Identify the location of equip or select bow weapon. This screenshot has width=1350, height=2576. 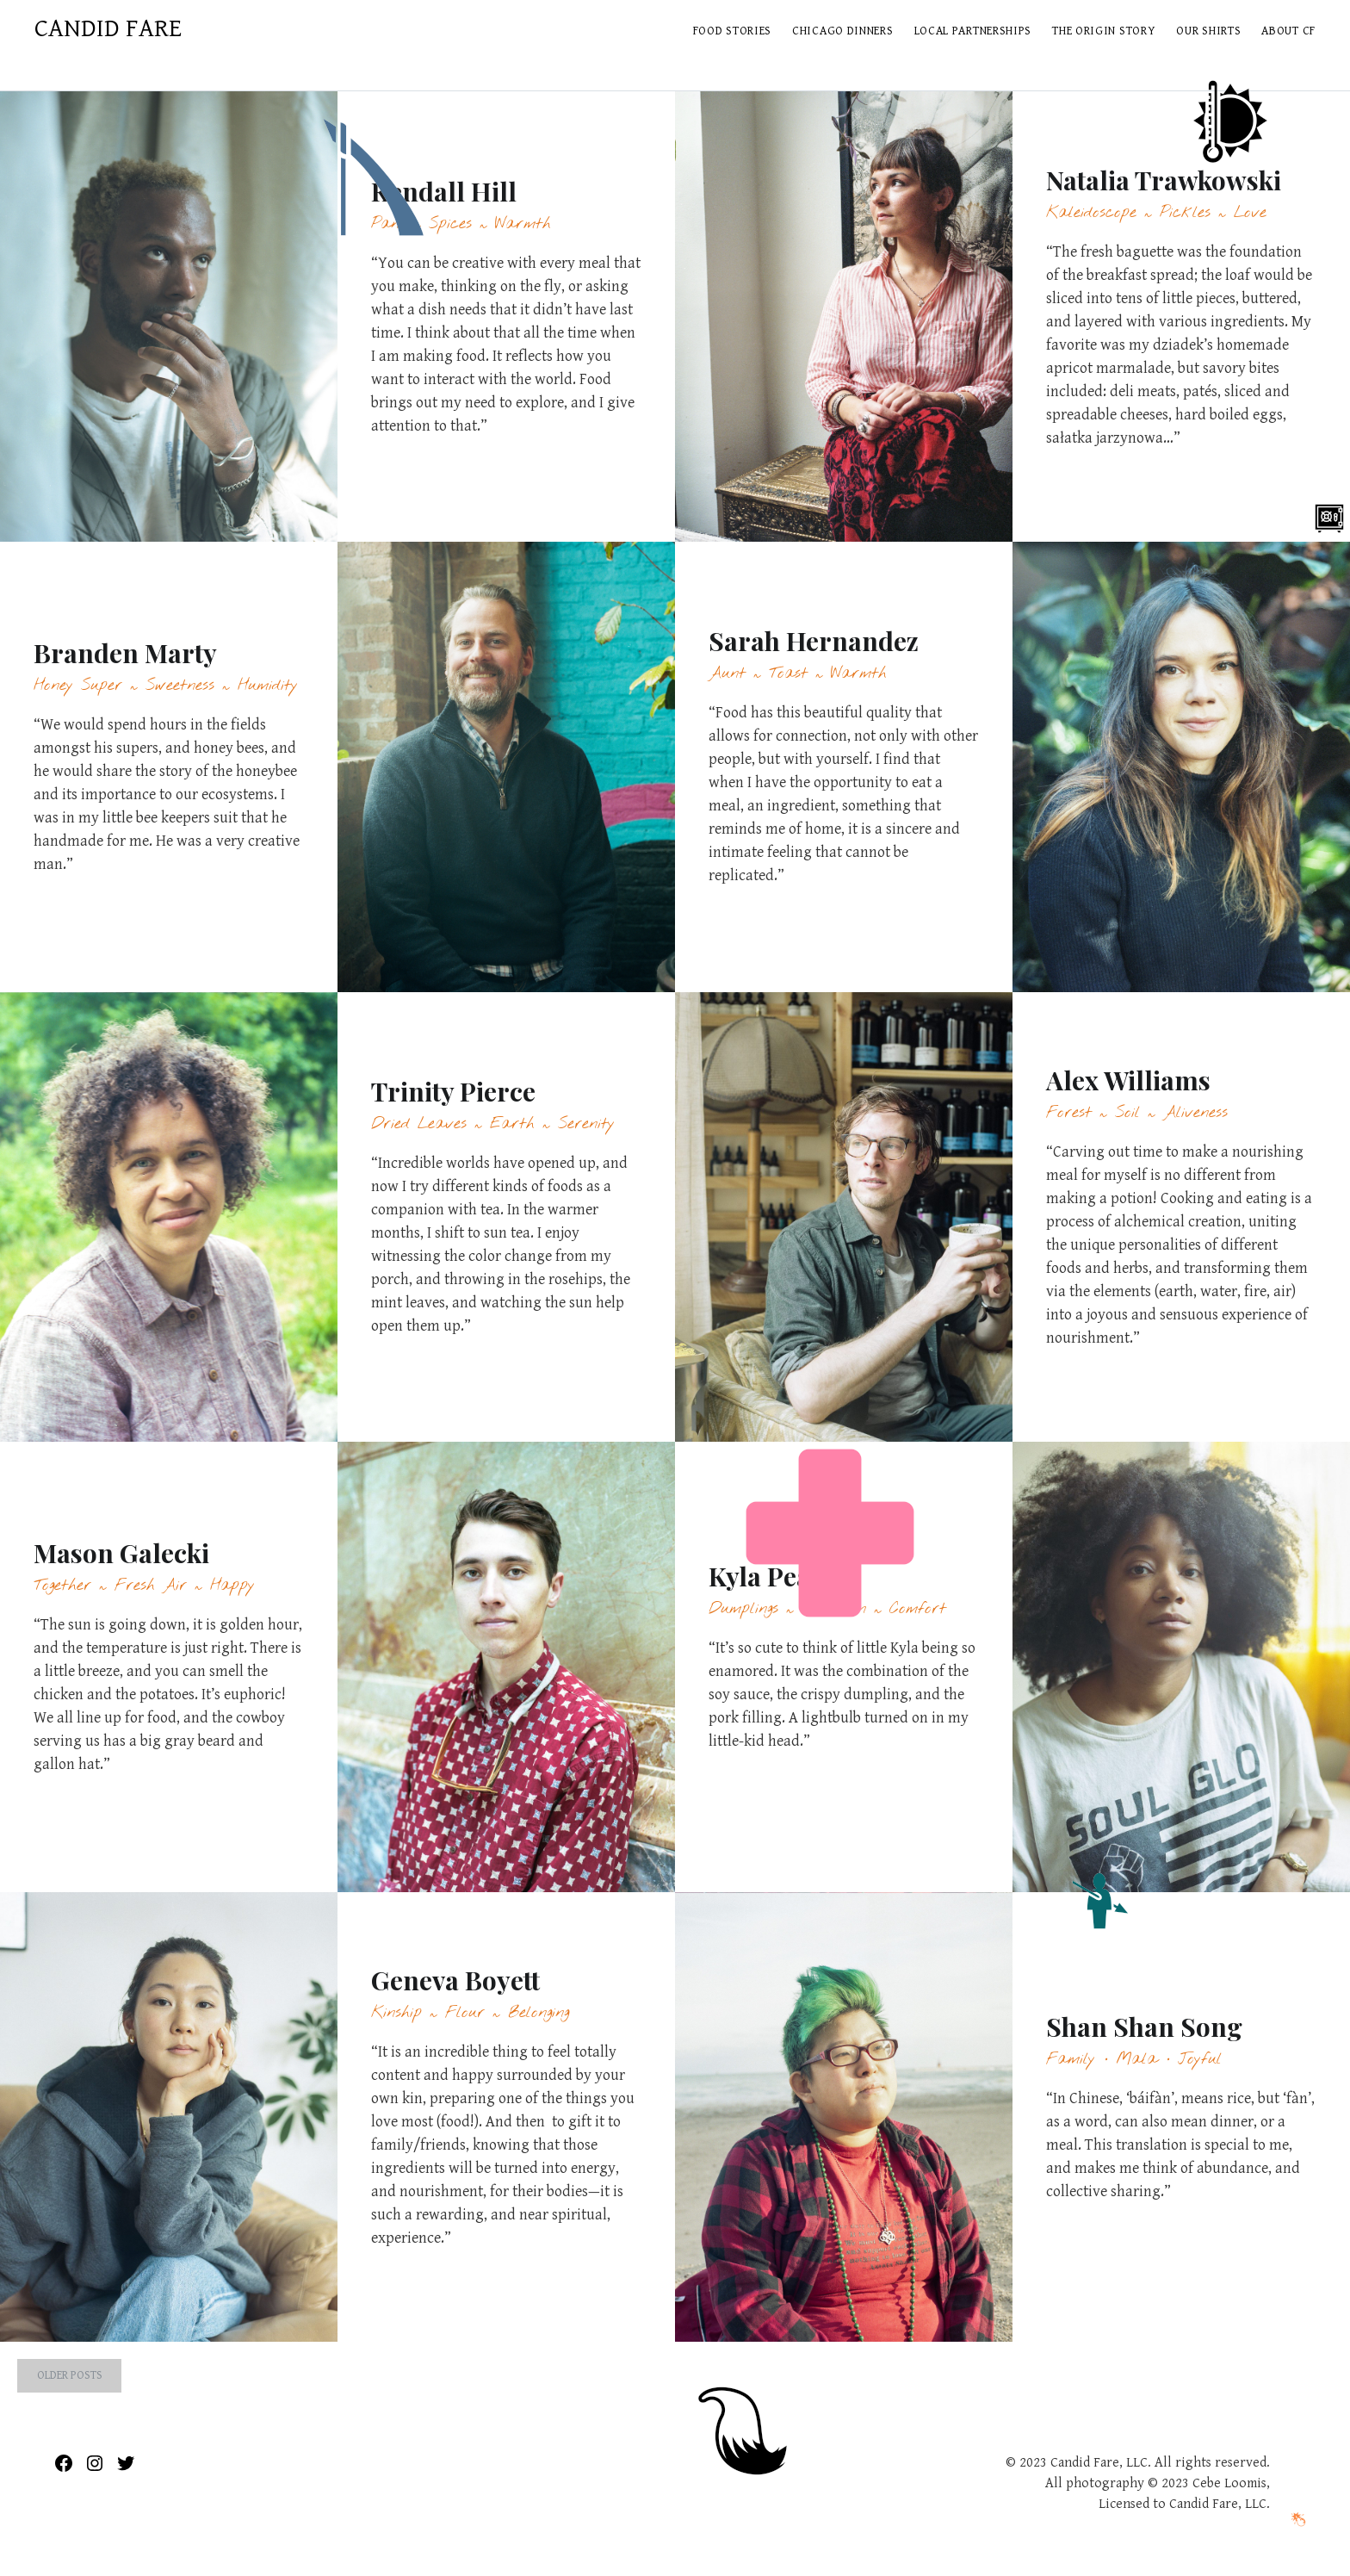
(360, 176).